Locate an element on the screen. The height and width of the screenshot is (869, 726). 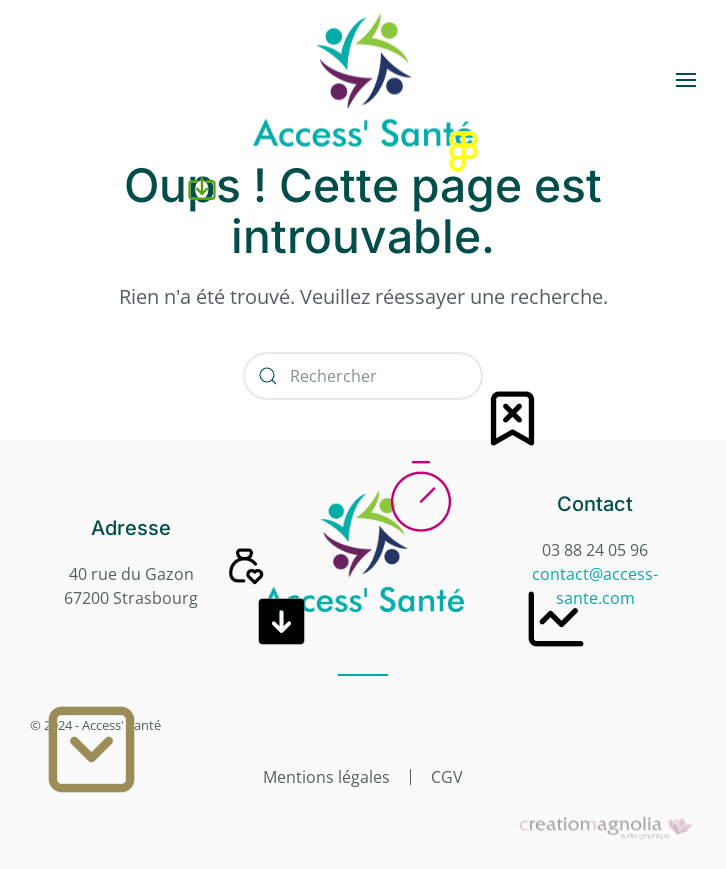
import a file or data into the app is located at coordinates (202, 190).